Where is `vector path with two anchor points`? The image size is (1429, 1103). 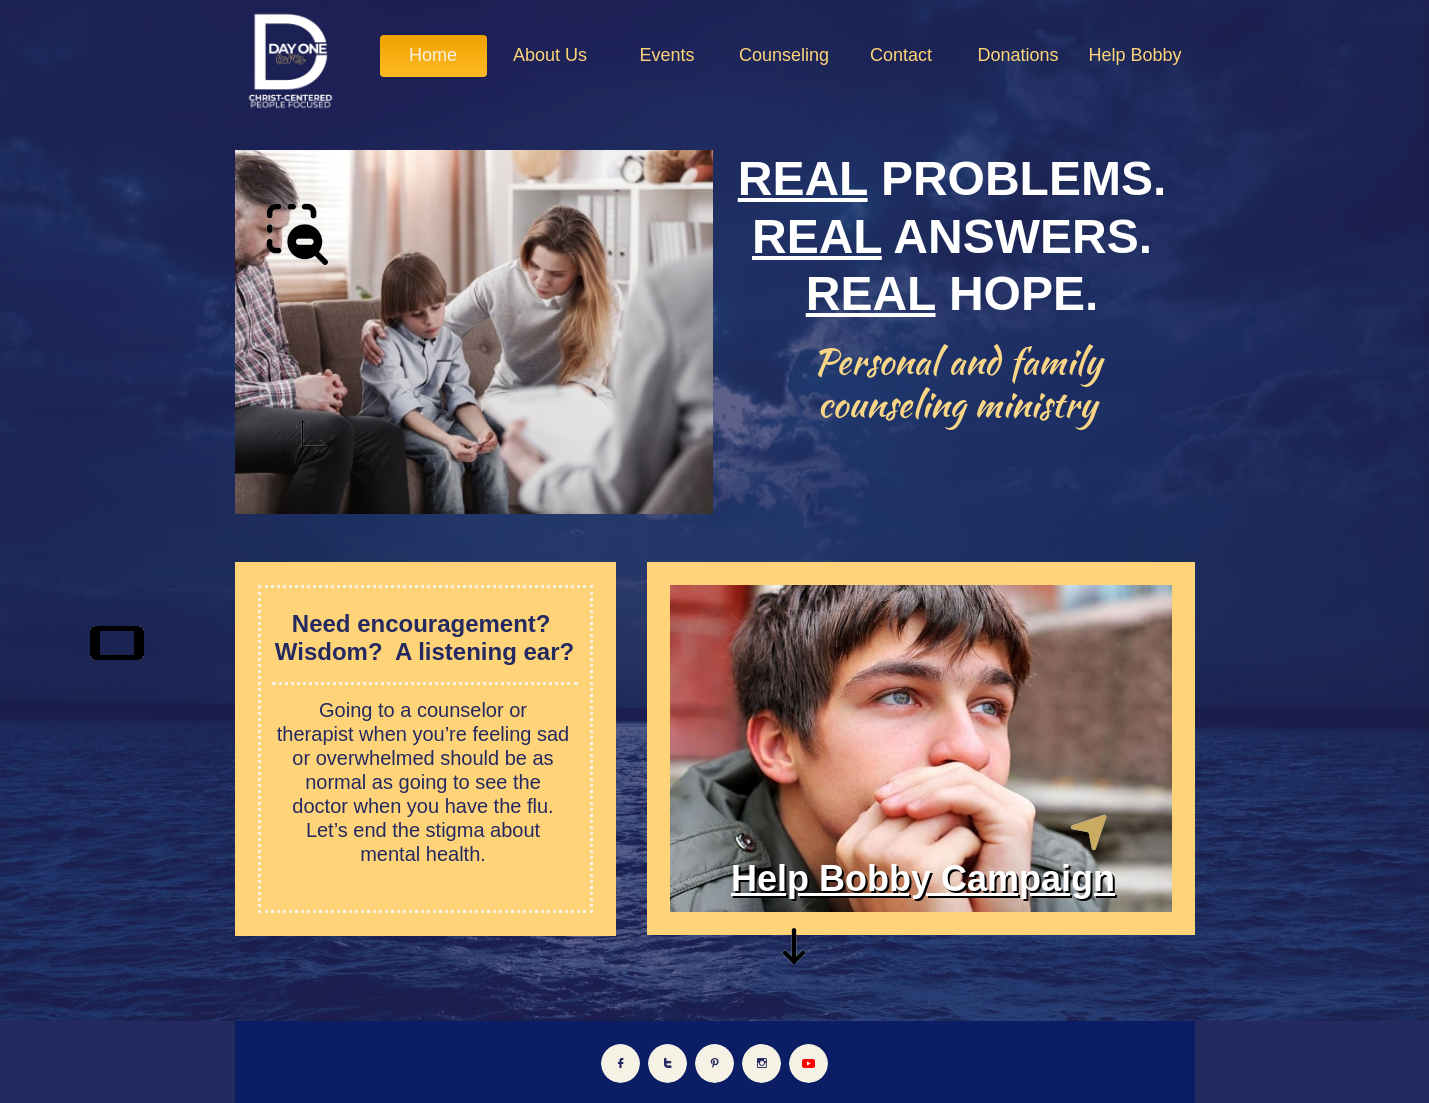
vector path with two anchor points is located at coordinates (310, 435).